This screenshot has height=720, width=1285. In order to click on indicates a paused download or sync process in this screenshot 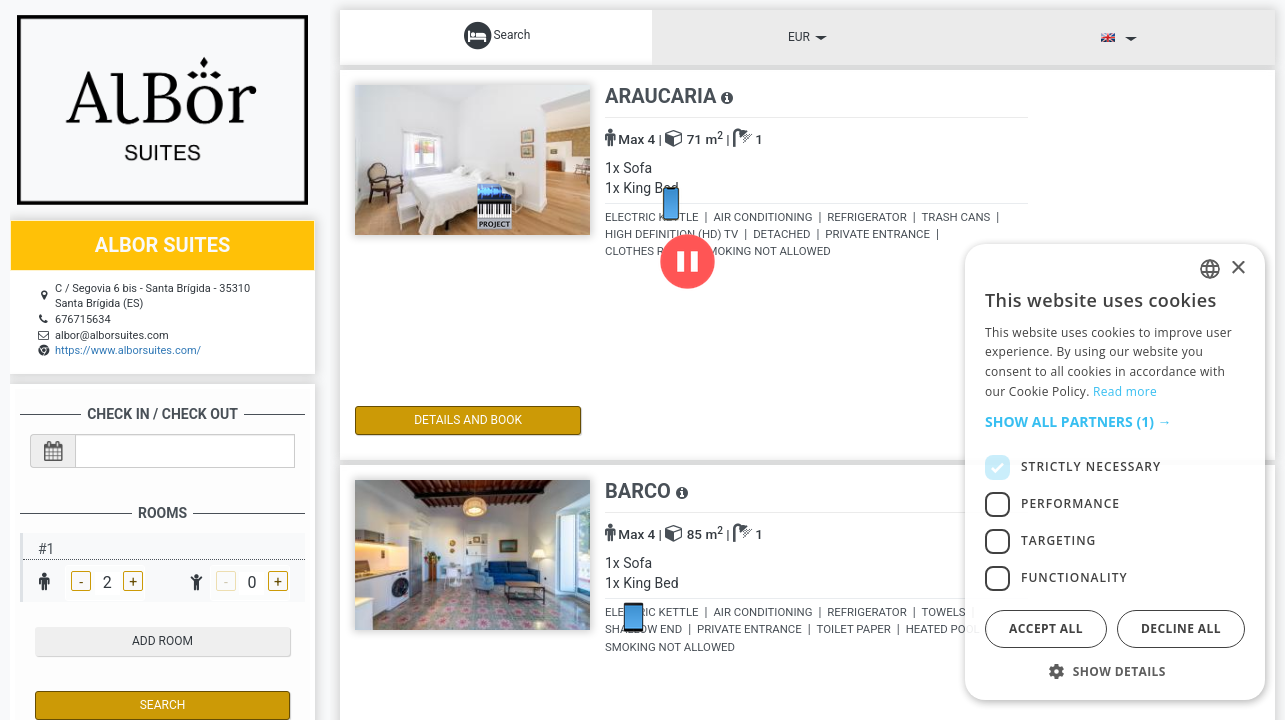, I will do `click(687, 261)`.